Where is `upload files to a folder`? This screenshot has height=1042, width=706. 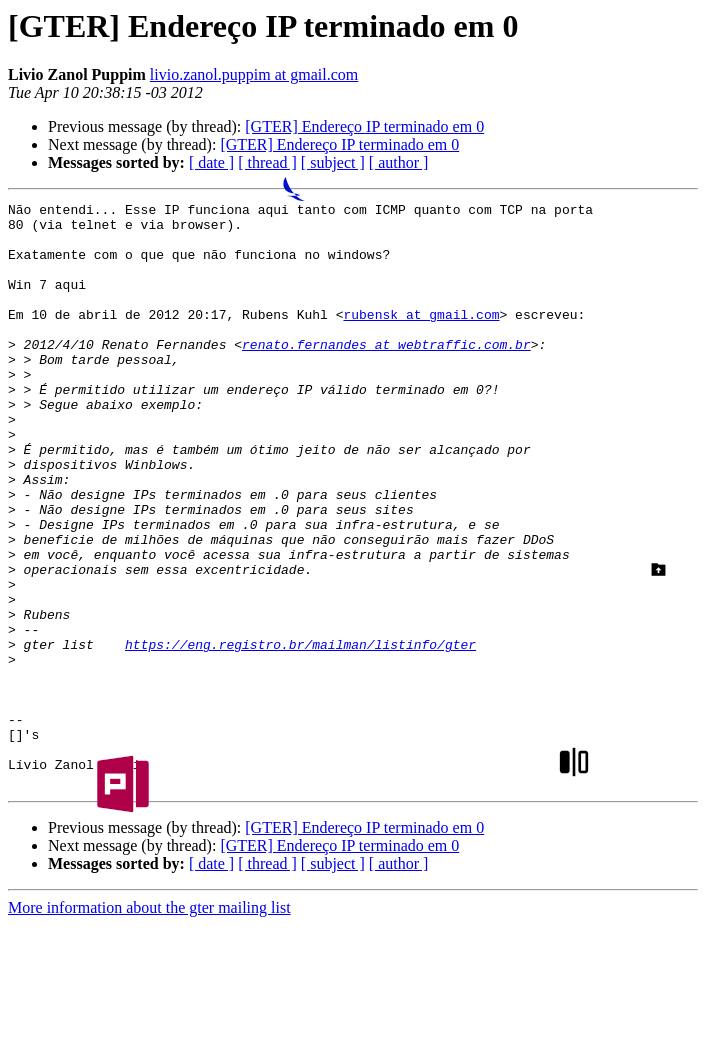
upload files to a folder is located at coordinates (658, 569).